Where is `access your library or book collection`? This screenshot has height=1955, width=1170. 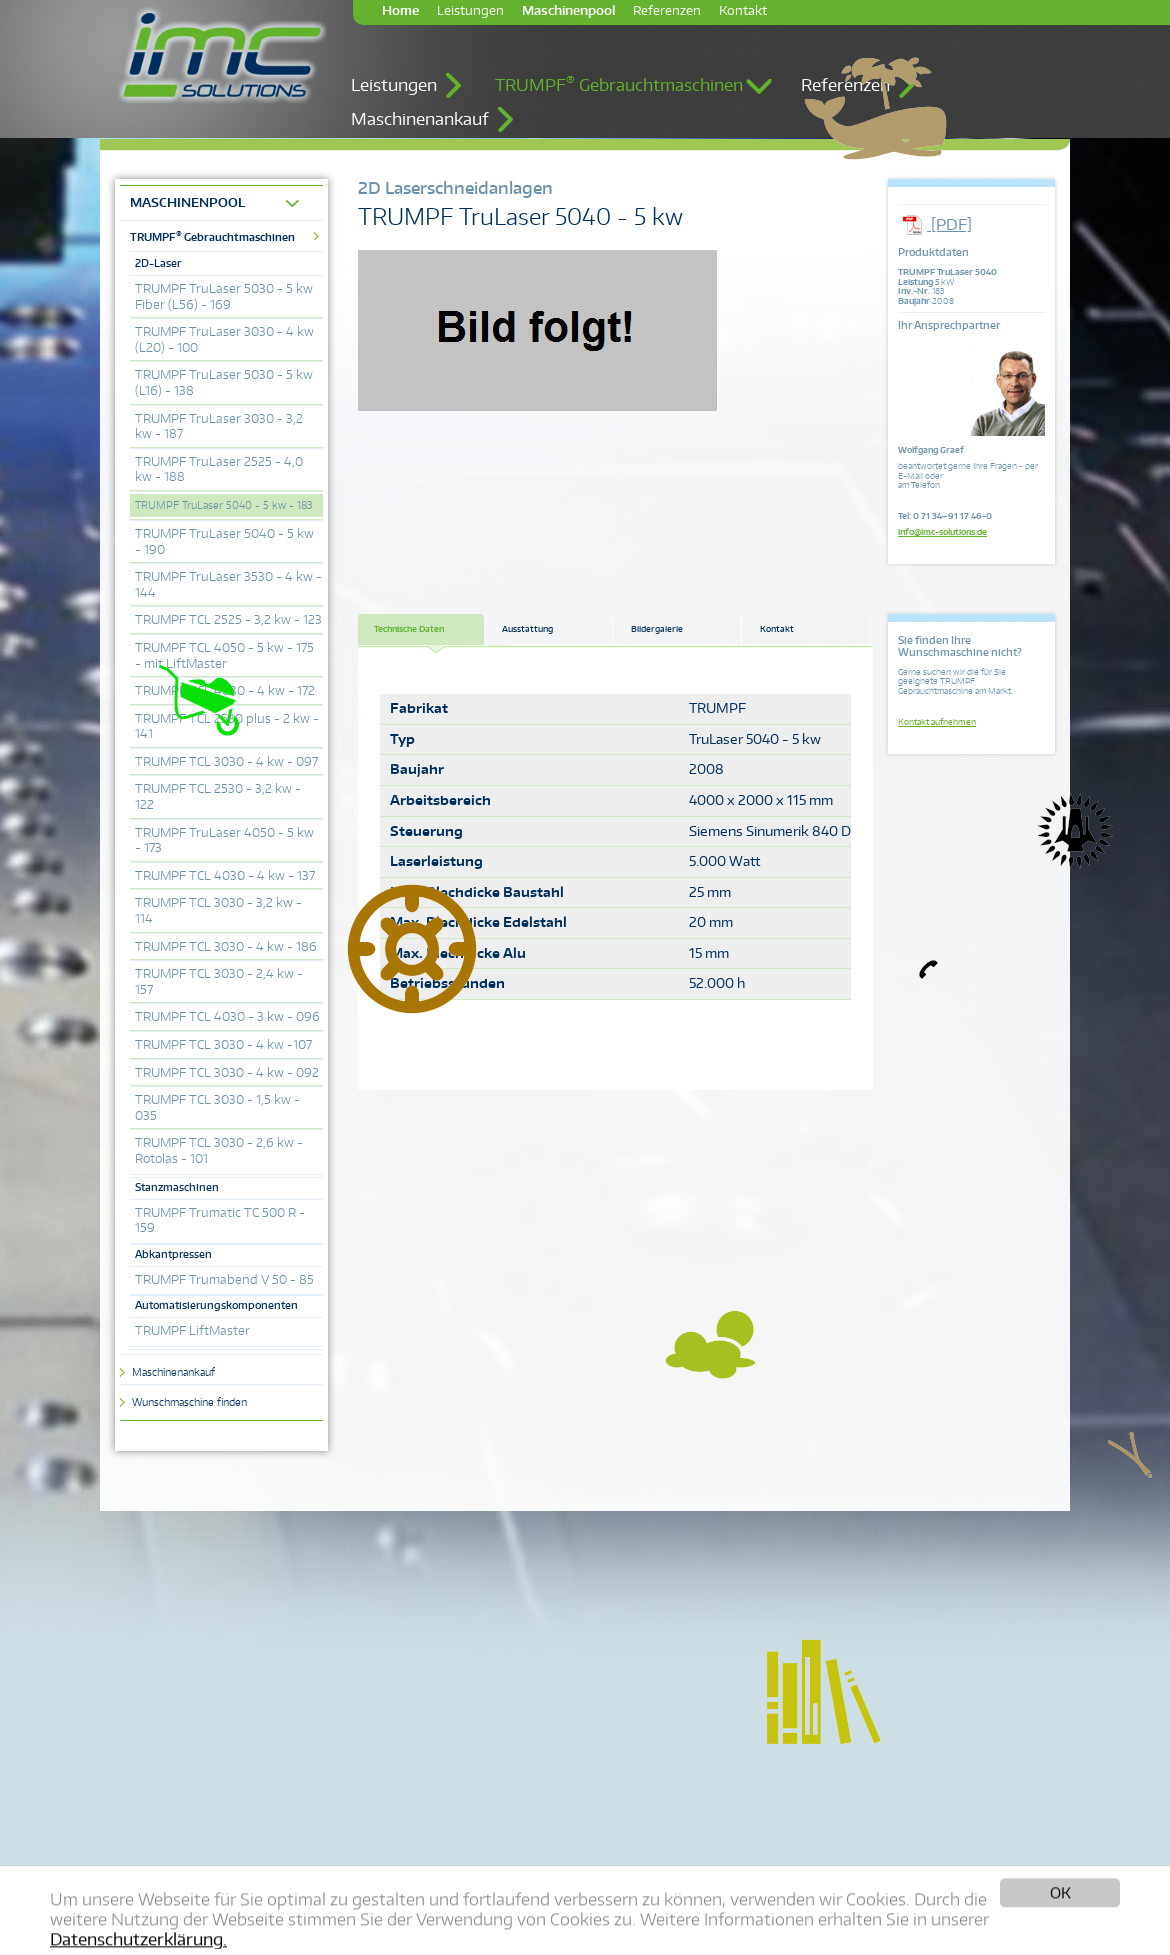
access your library or book collection is located at coordinates (823, 1688).